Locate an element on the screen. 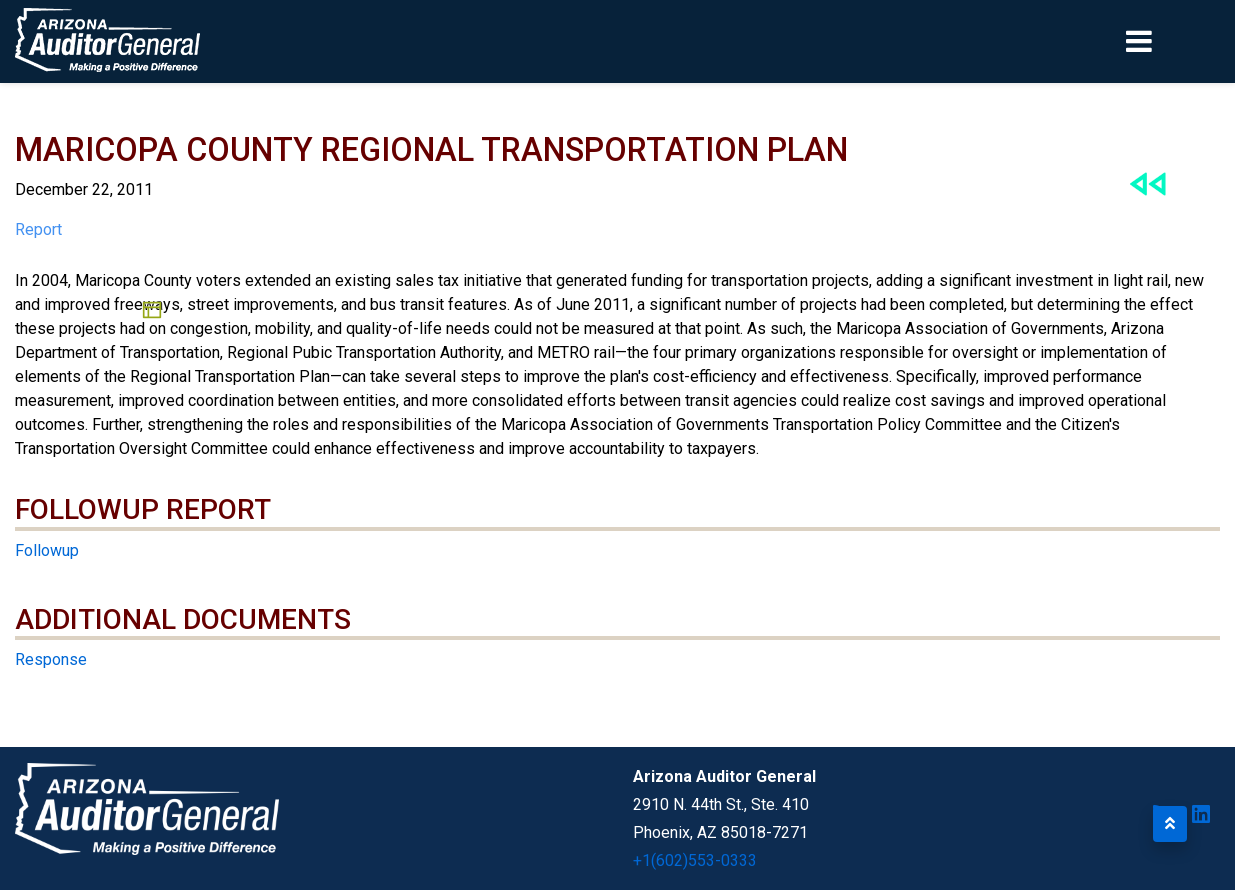 This screenshot has height=890, width=1235. rewind or skip backward in media playback is located at coordinates (1149, 184).